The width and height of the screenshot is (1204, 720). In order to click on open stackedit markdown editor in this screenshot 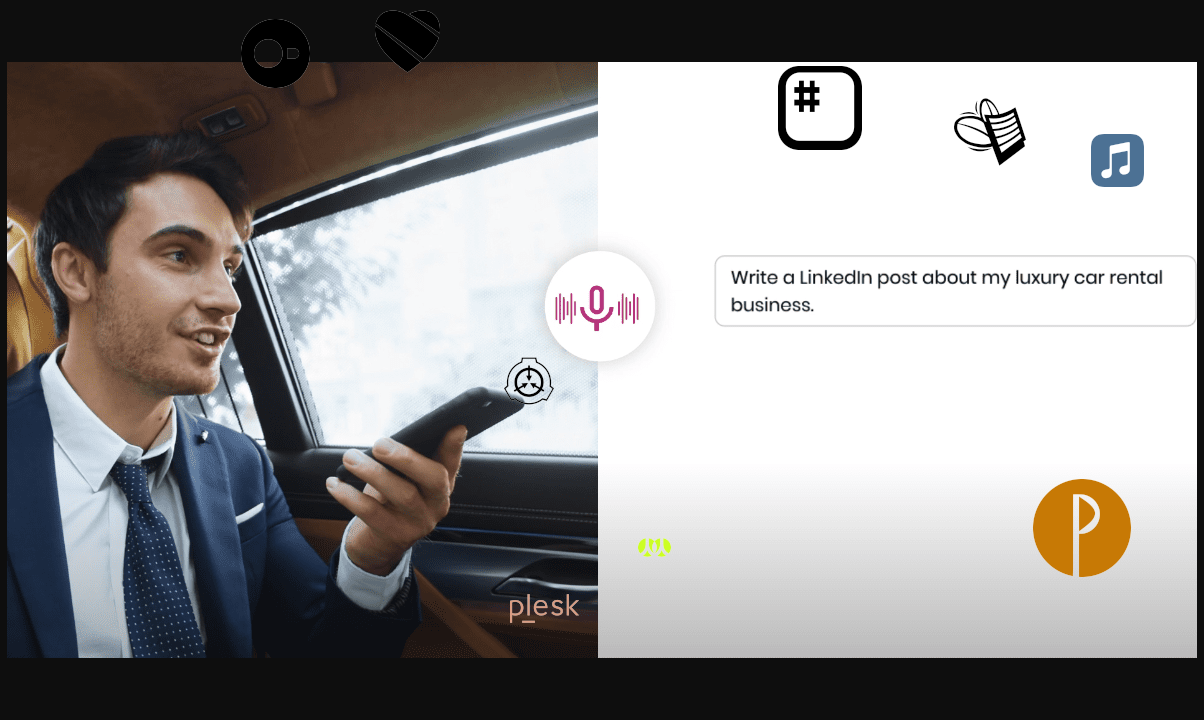, I will do `click(820, 108)`.